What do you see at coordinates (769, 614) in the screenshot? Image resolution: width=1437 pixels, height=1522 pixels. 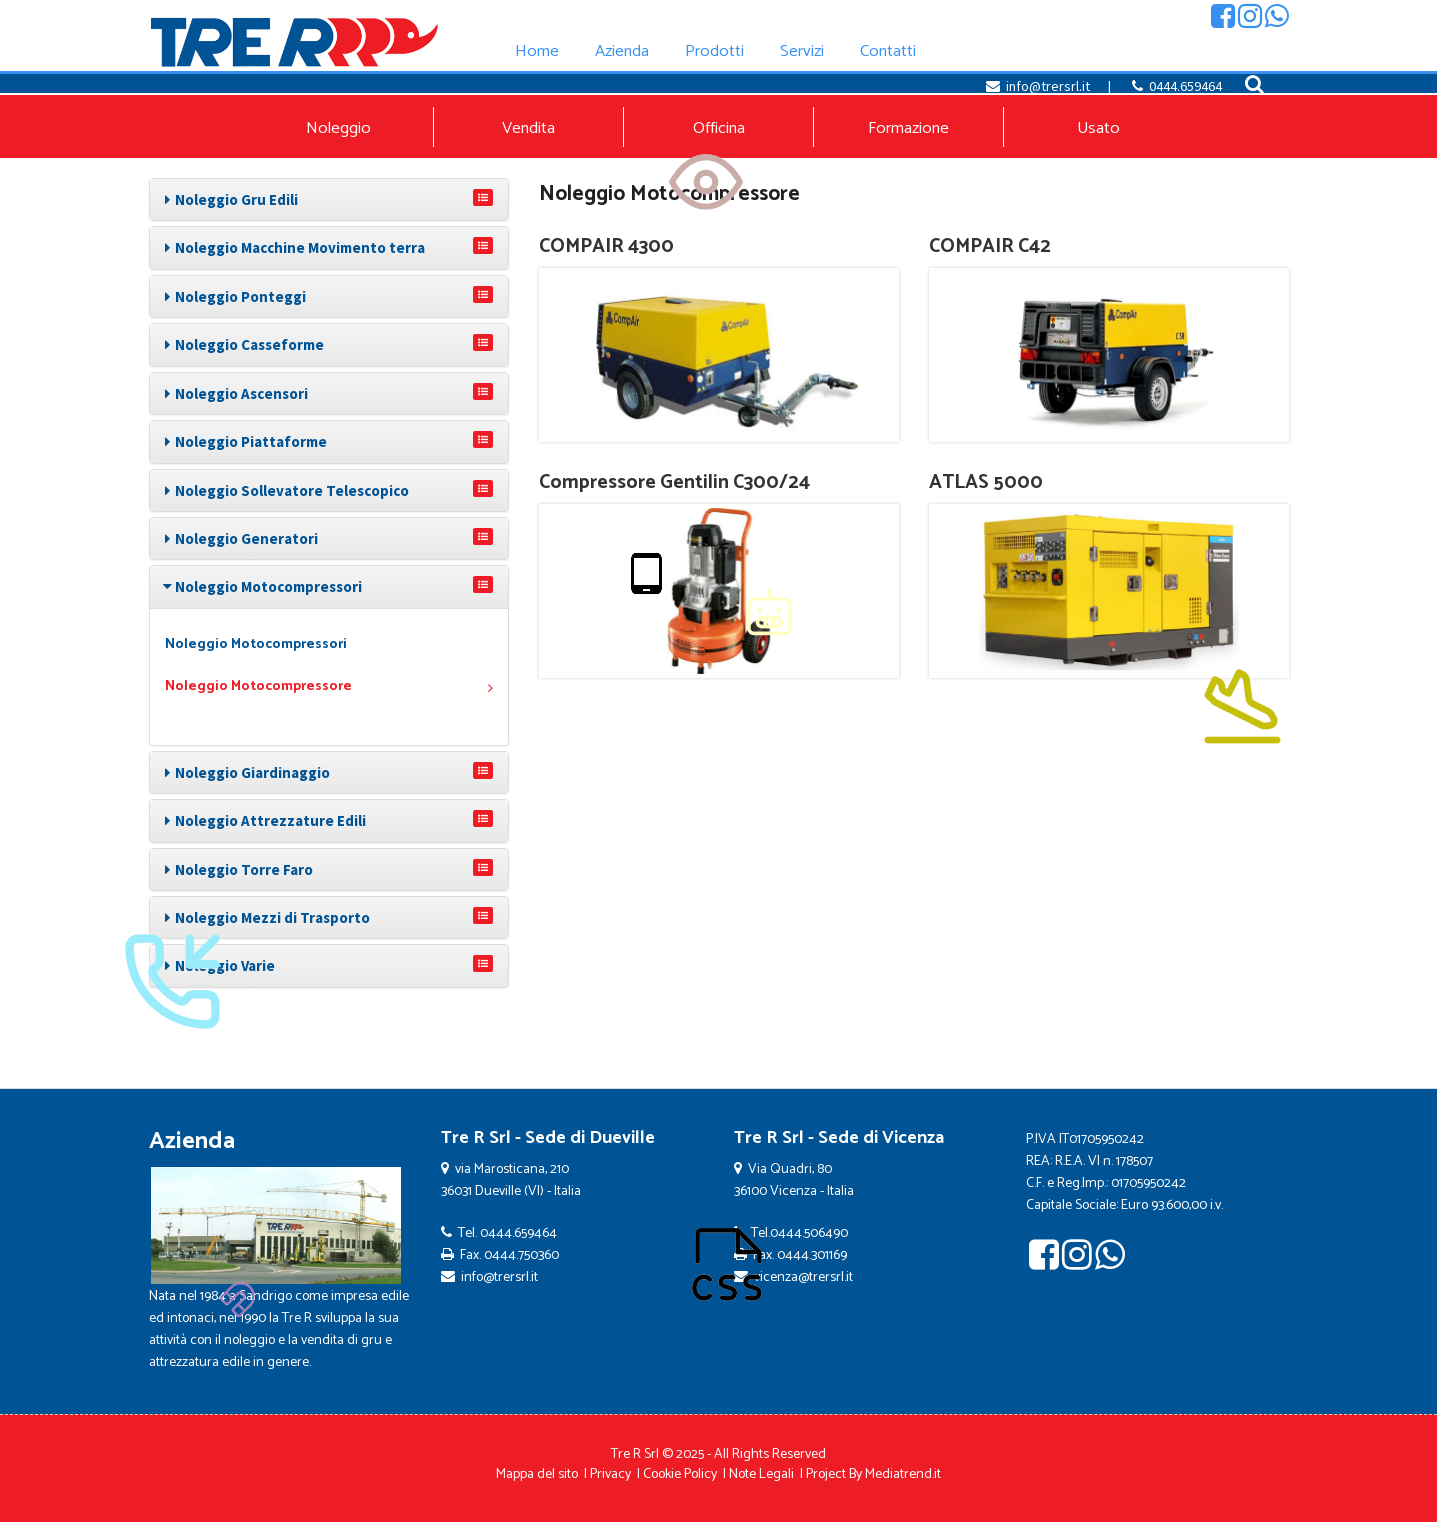 I see `access AI assistant or chatbot` at bounding box center [769, 614].